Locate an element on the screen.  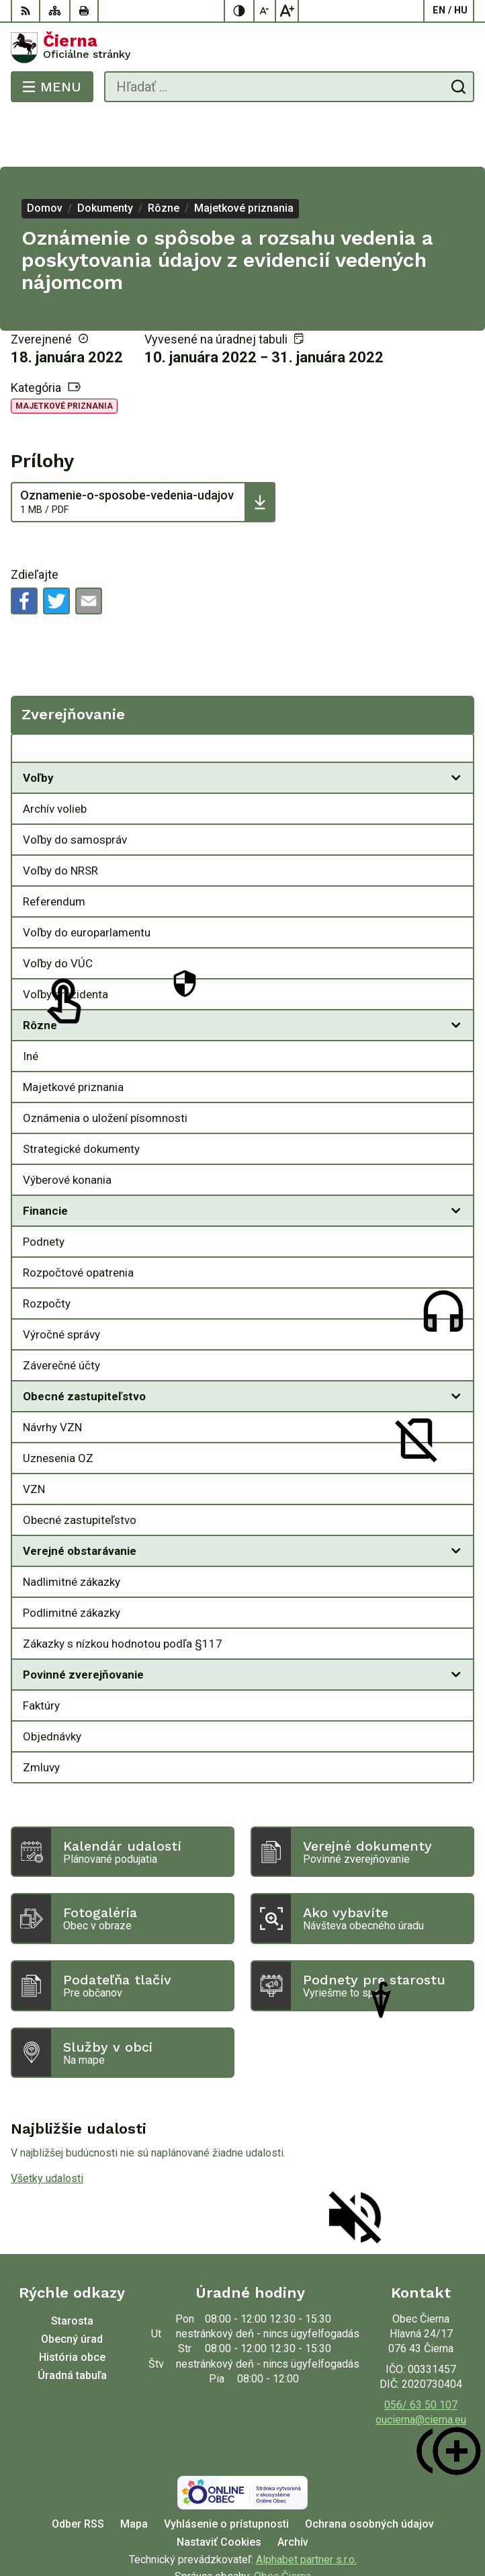
access audio or voice support is located at coordinates (443, 1314).